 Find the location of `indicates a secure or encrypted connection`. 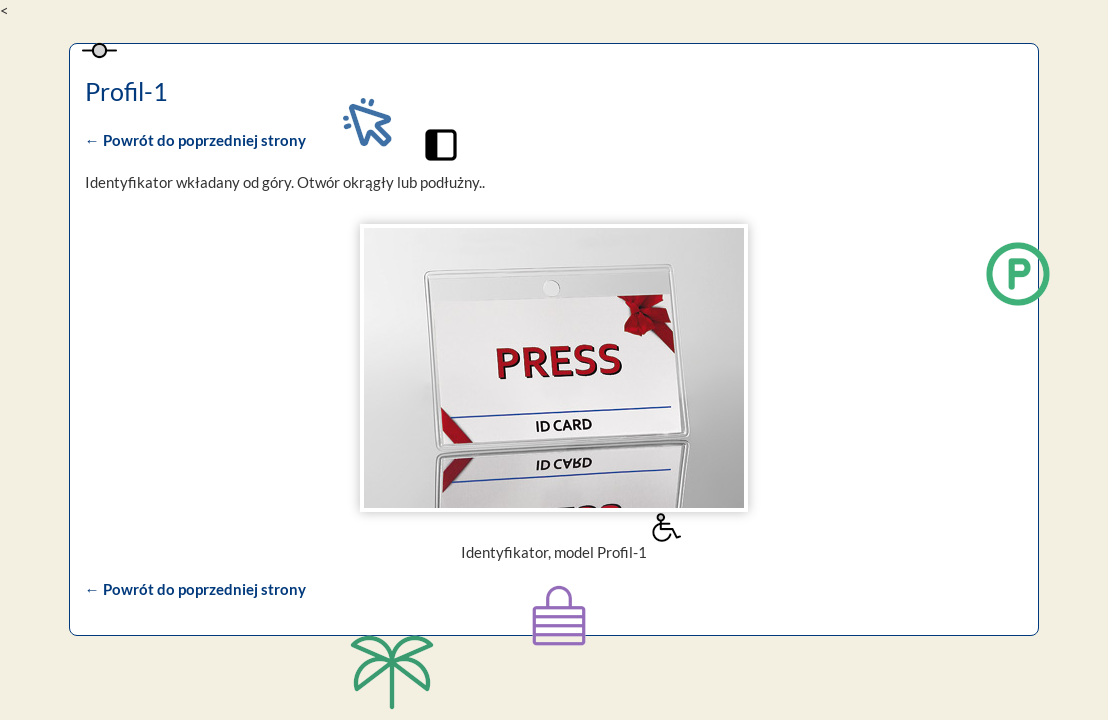

indicates a secure or encrypted connection is located at coordinates (559, 619).